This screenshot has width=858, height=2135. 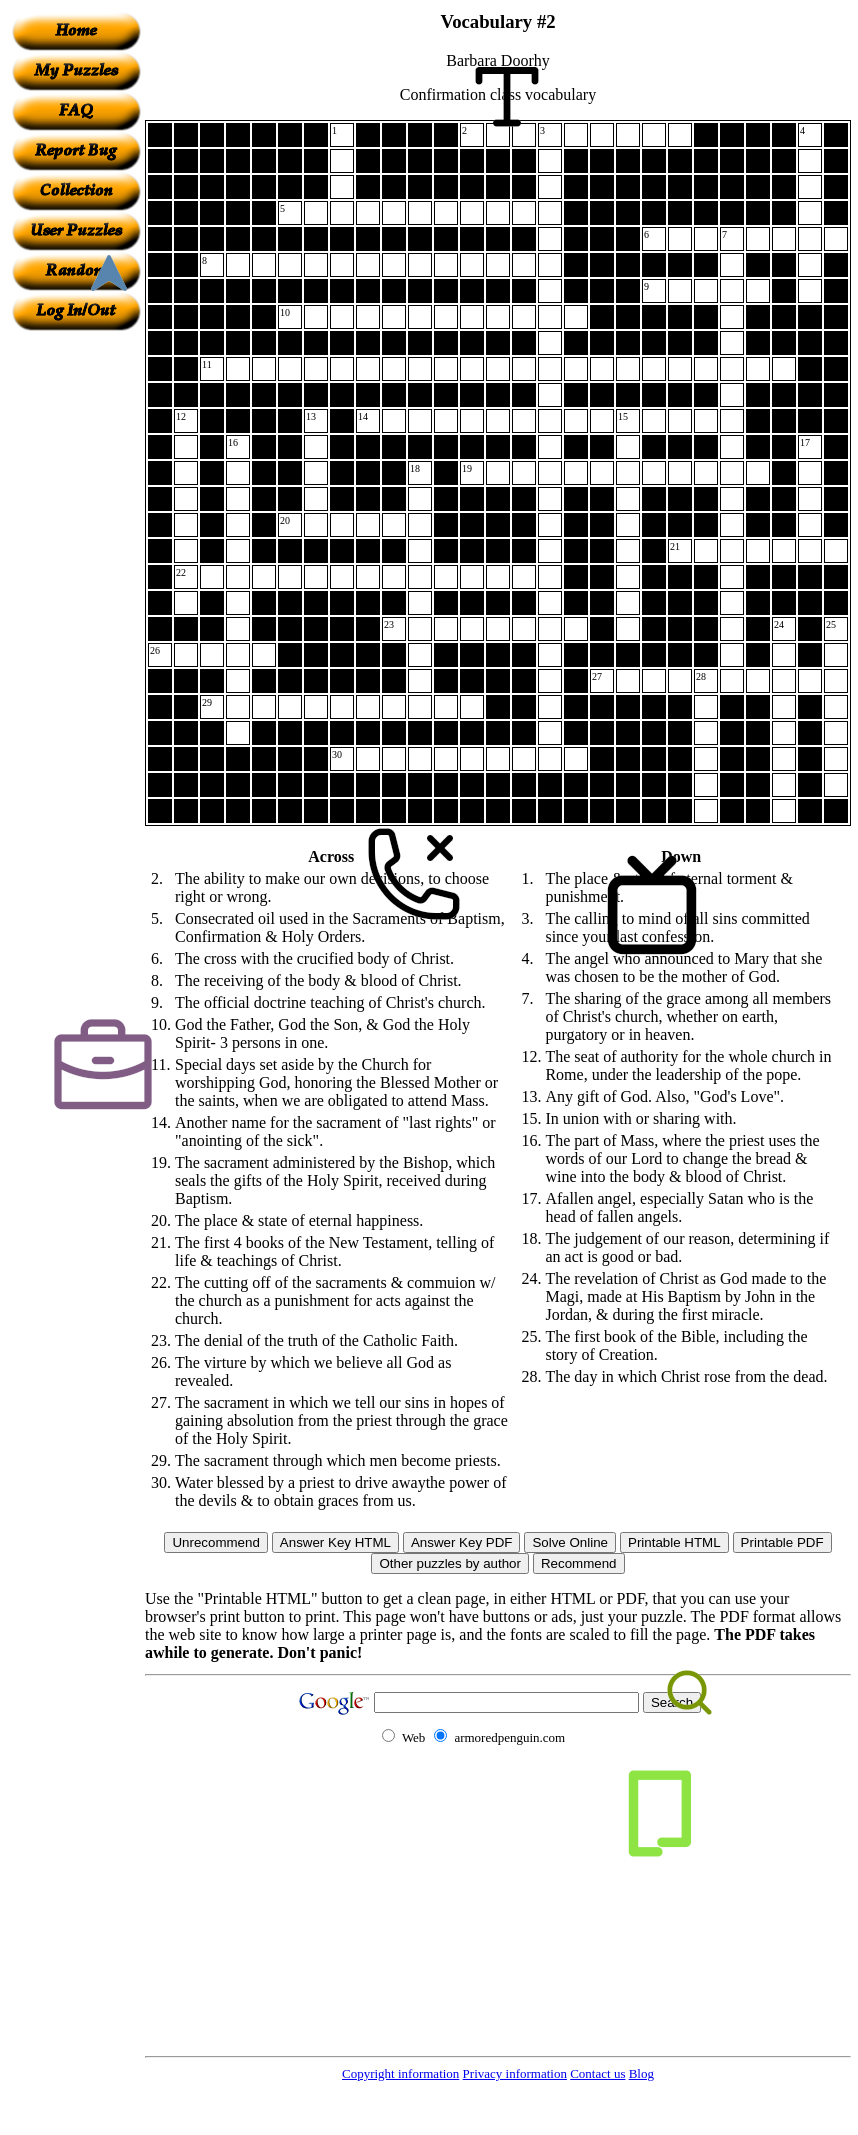 What do you see at coordinates (652, 905) in the screenshot?
I see `access tv or video streaming content` at bounding box center [652, 905].